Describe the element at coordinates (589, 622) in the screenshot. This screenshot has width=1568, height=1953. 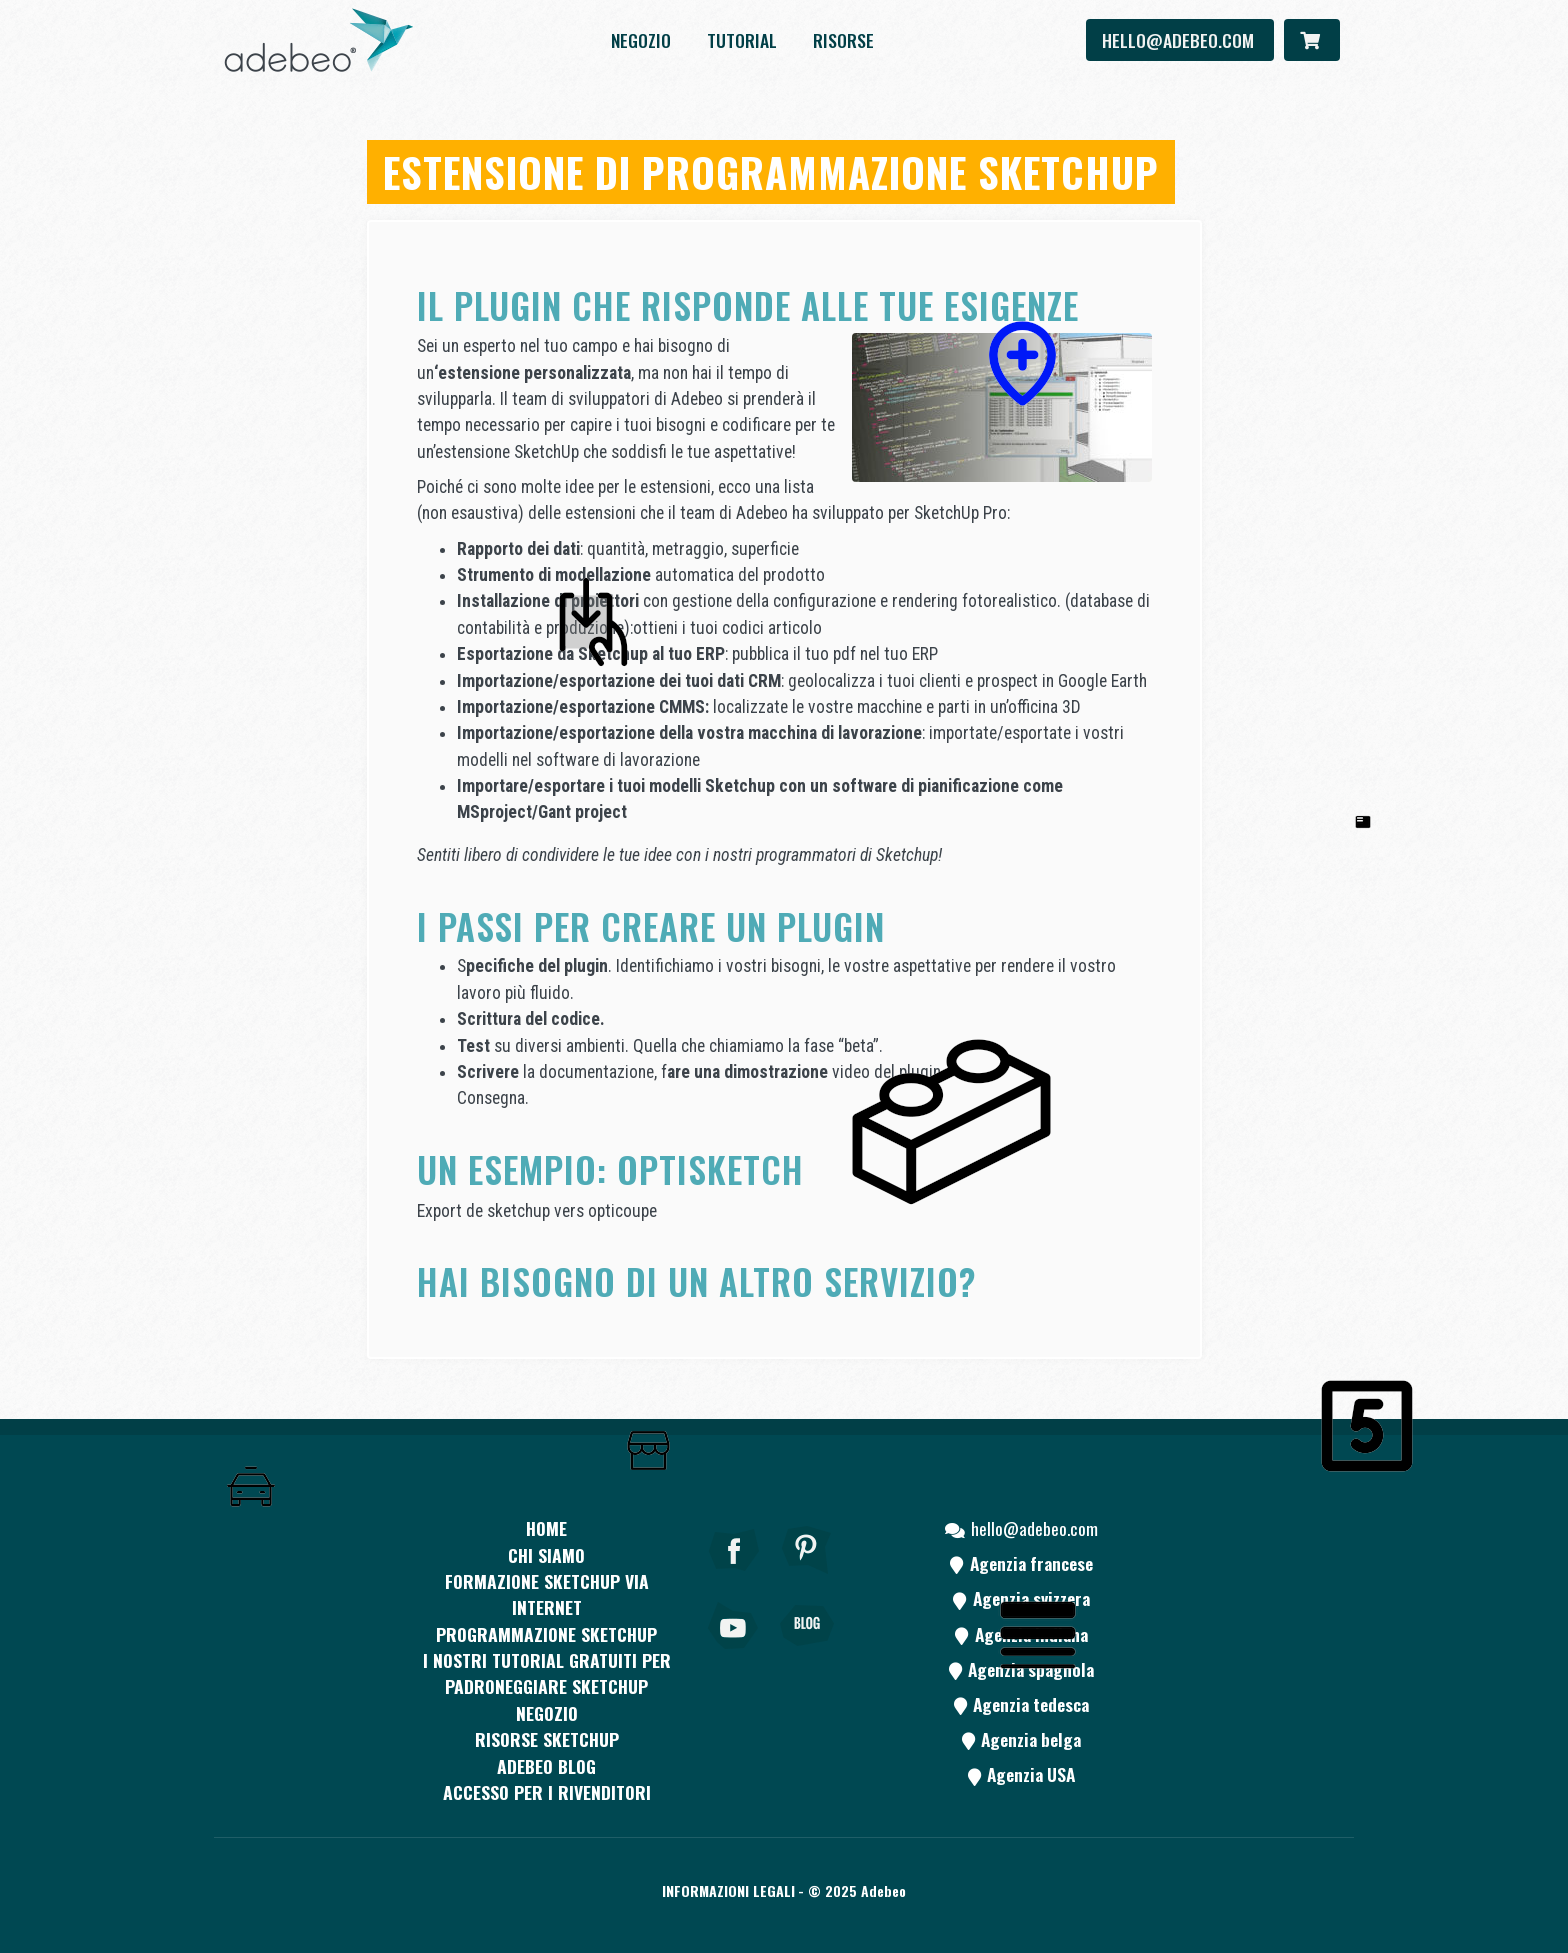
I see `withdraw cash or funds` at that location.